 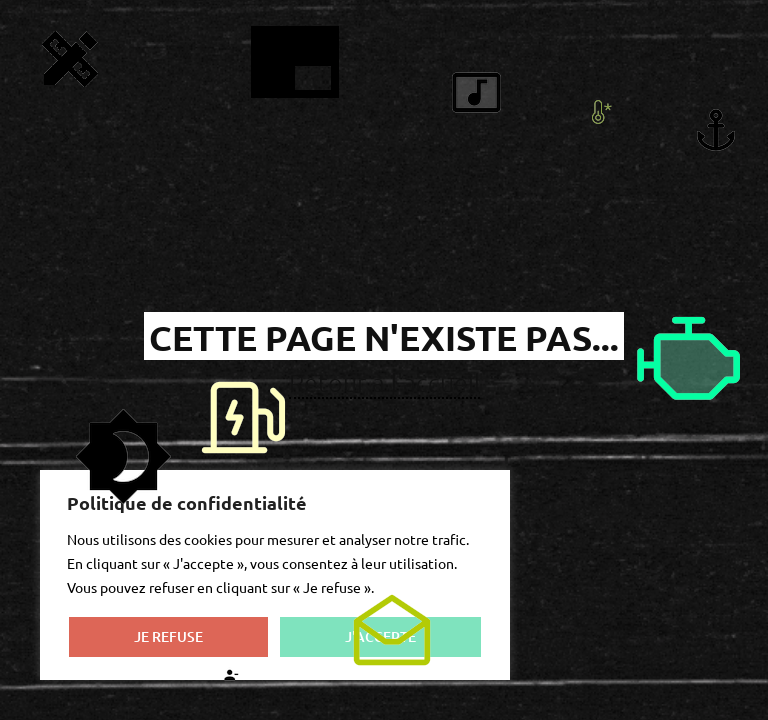 I want to click on play or view music videos, so click(x=476, y=92).